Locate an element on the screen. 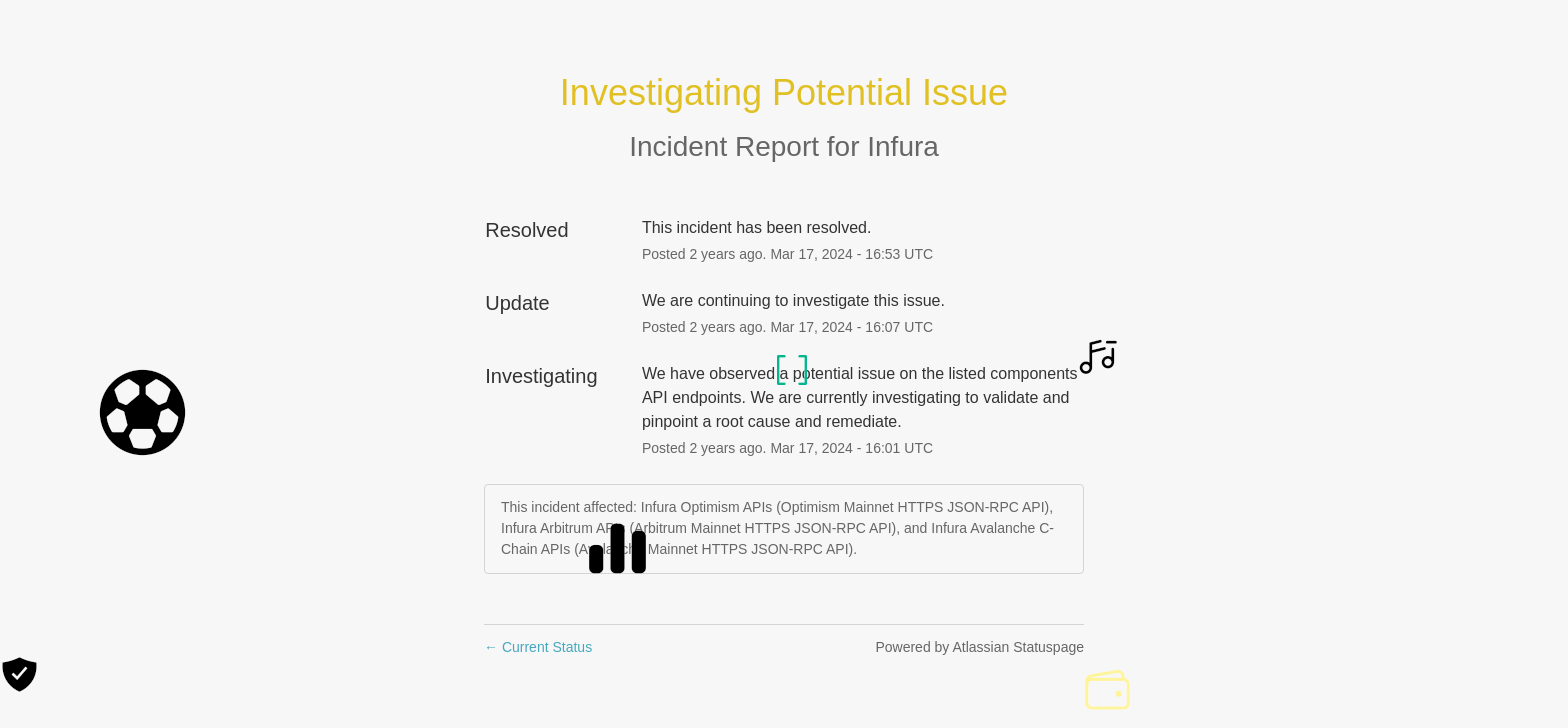 The width and height of the screenshot is (1568, 728). access your wallet or payment methods is located at coordinates (1107, 690).